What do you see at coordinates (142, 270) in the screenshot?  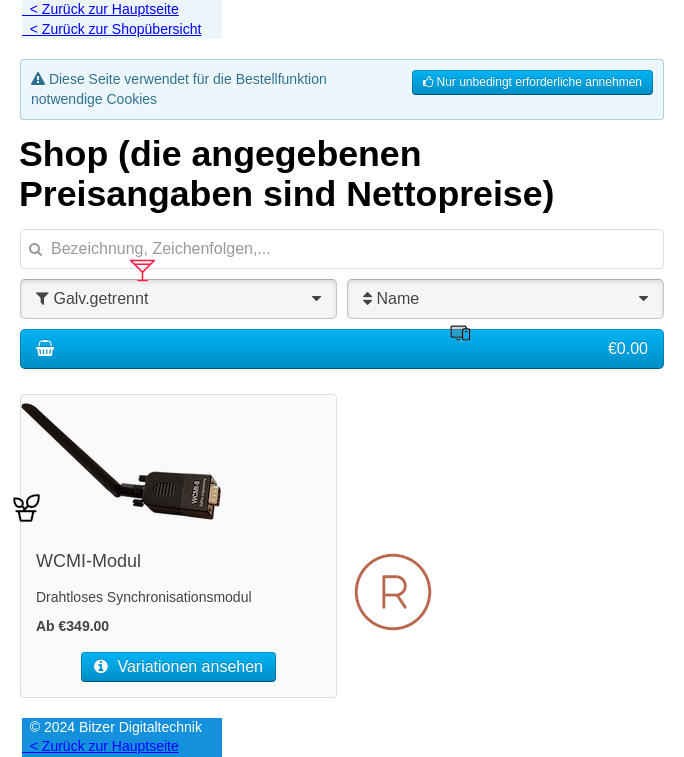 I see `access bar or cocktail menu` at bounding box center [142, 270].